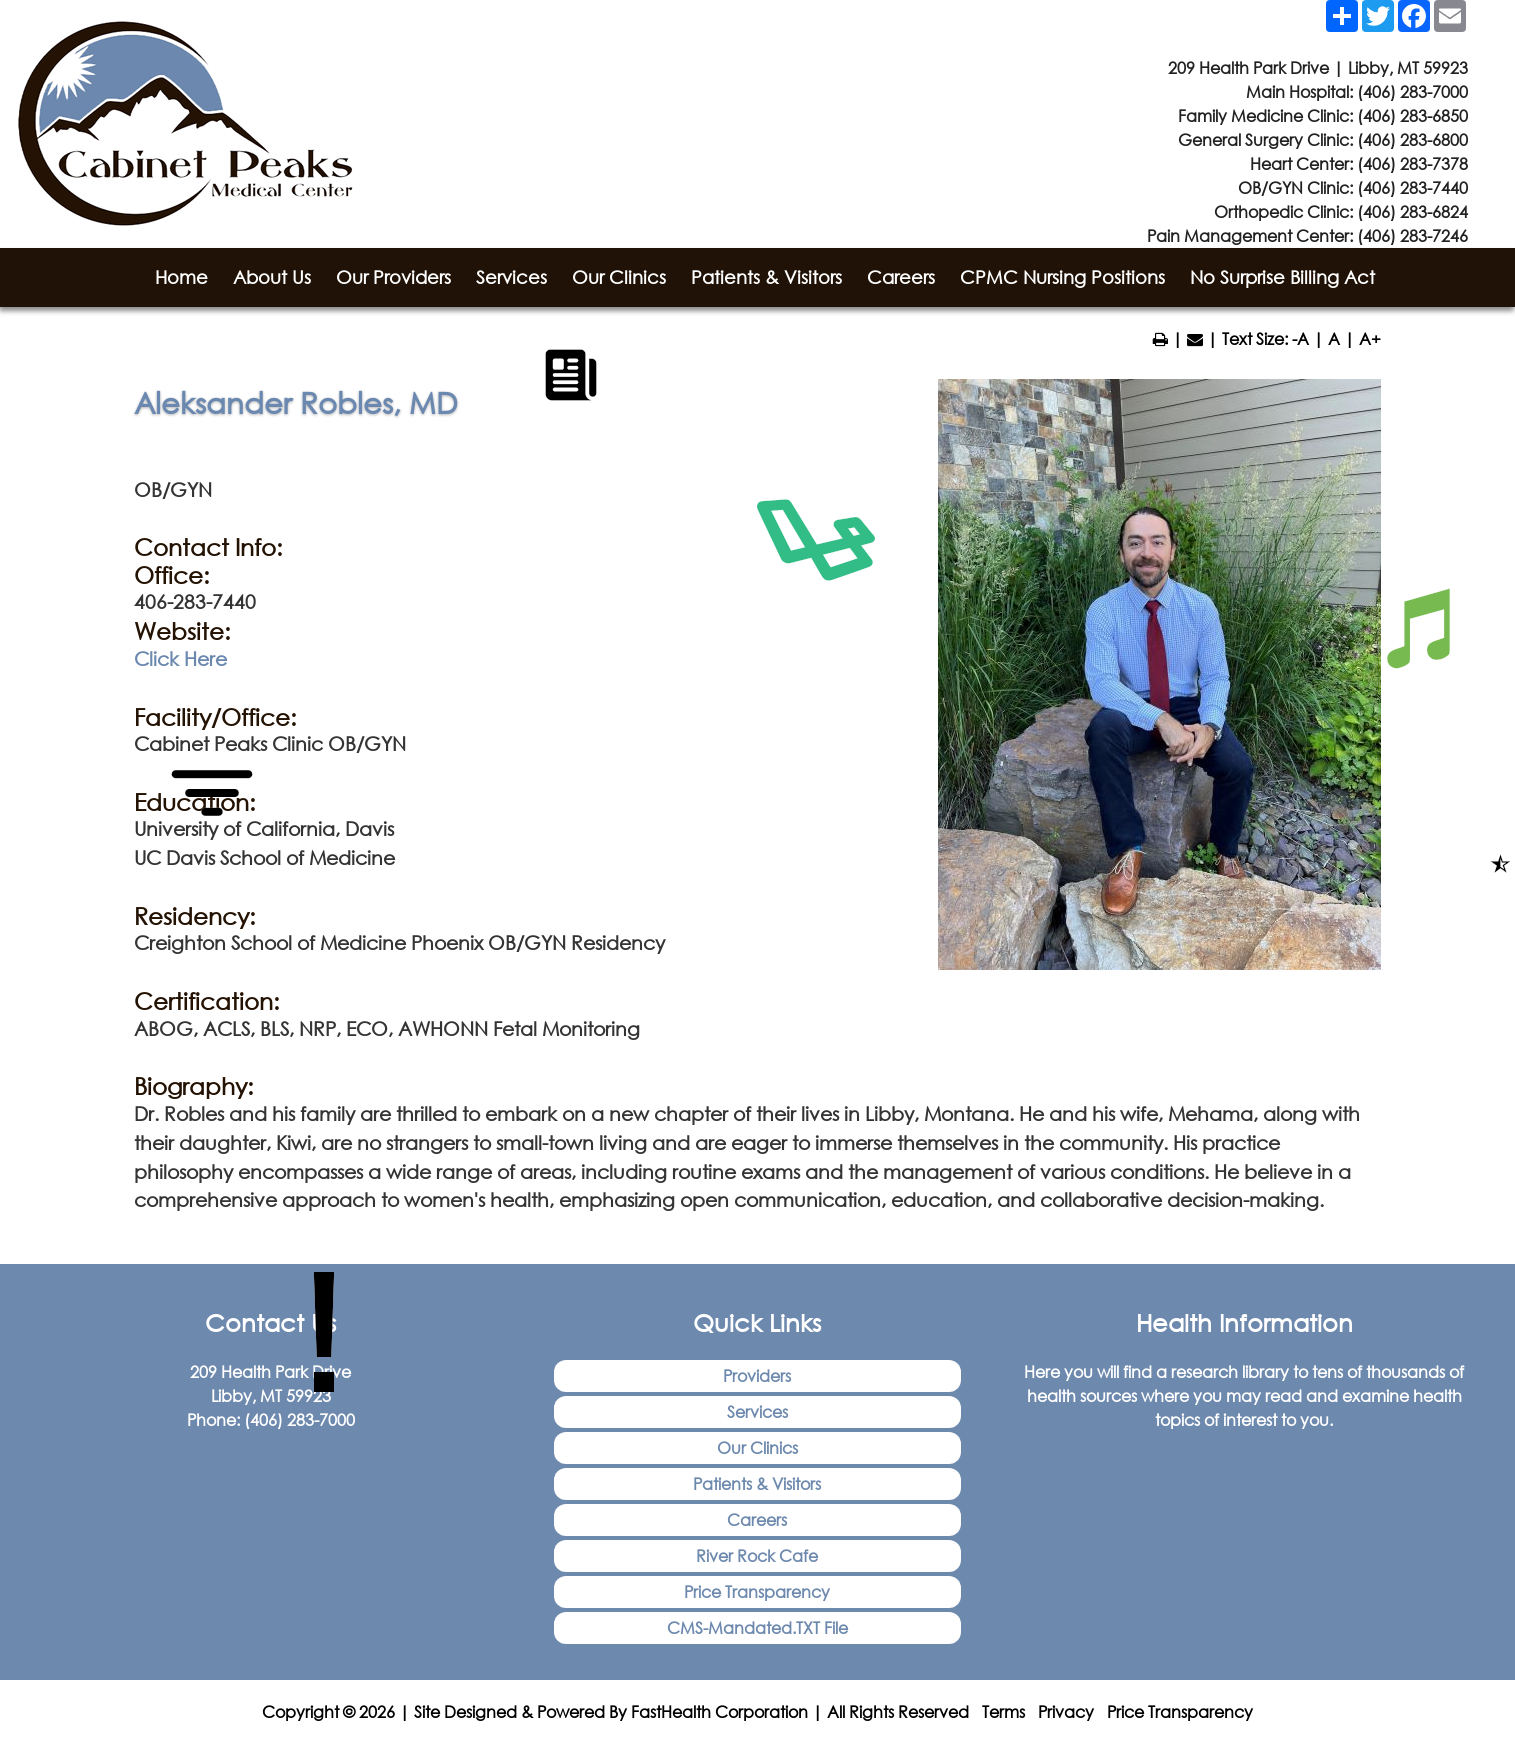  Describe the element at coordinates (212, 793) in the screenshot. I see `filter or sort list items` at that location.